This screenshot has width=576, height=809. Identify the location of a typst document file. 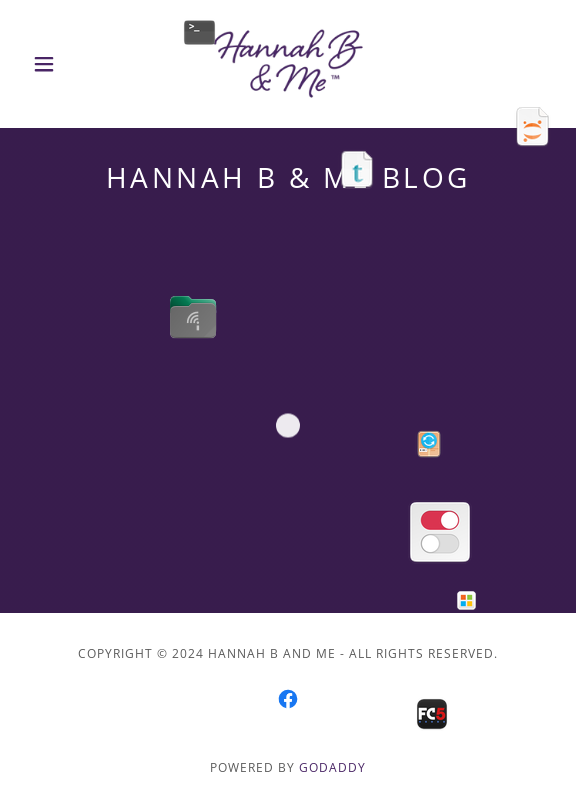
(357, 169).